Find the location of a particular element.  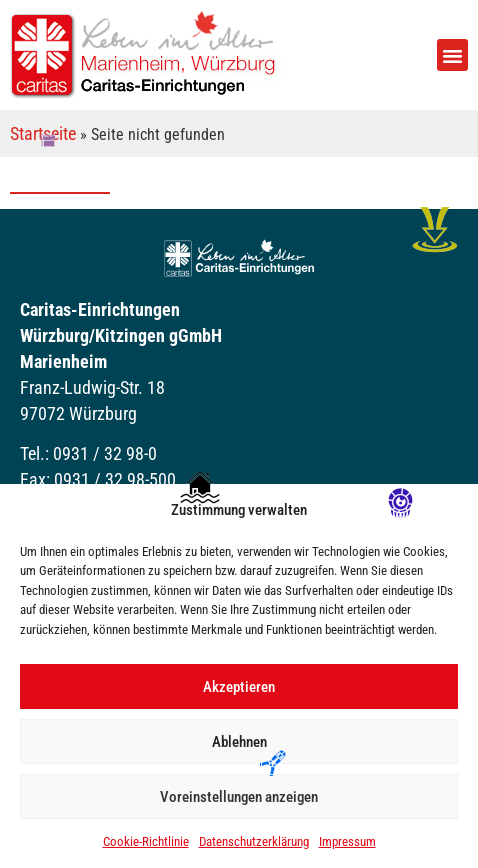

indicates a drop zone or landing point is located at coordinates (435, 230).